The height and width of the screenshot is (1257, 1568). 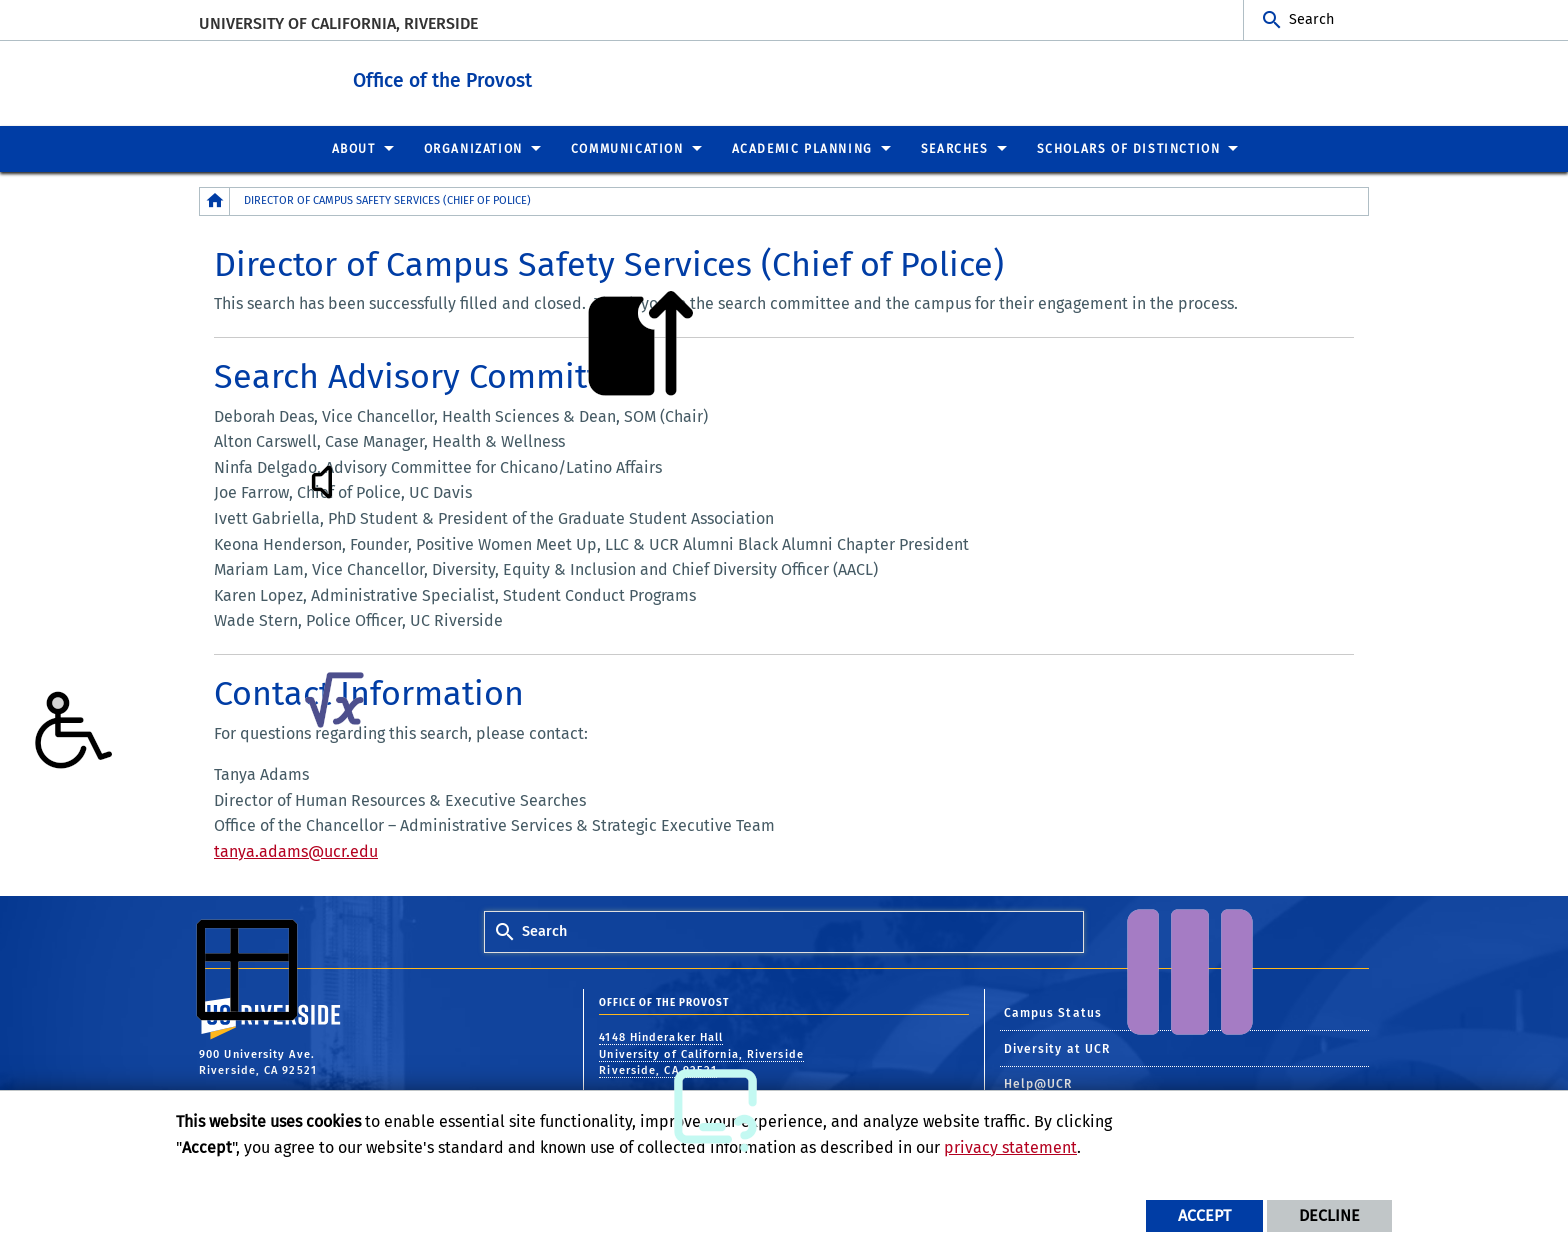 I want to click on indicates wheelchair accessibility available, so click(x=66, y=731).